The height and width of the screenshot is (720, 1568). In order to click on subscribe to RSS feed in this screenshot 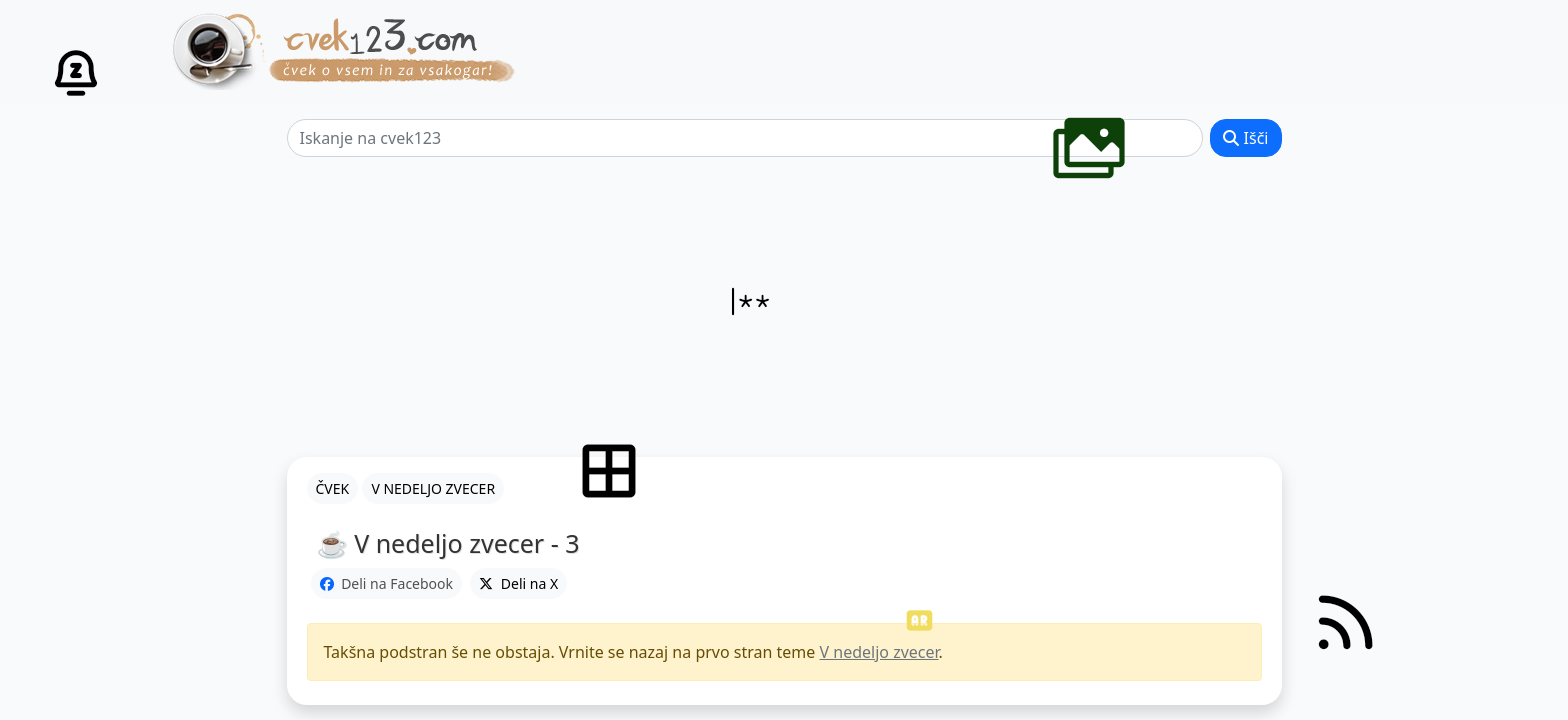, I will do `click(1342, 626)`.